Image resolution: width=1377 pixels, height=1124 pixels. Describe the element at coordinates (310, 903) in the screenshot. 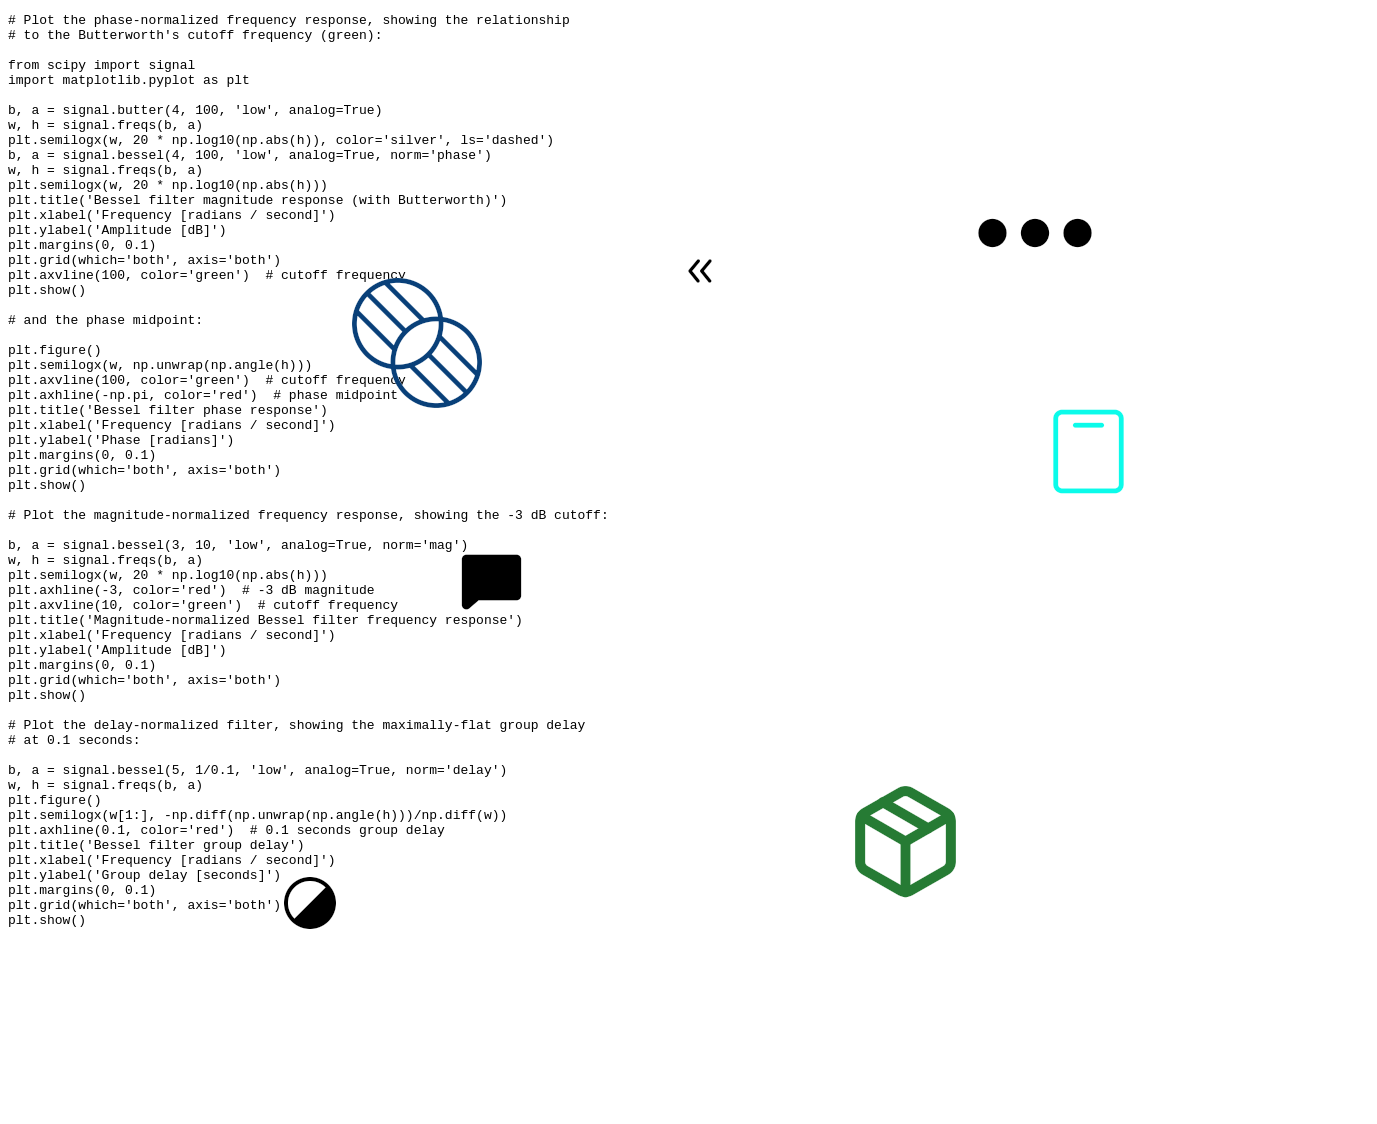

I see `toggle contrast or dark/light mode` at that location.